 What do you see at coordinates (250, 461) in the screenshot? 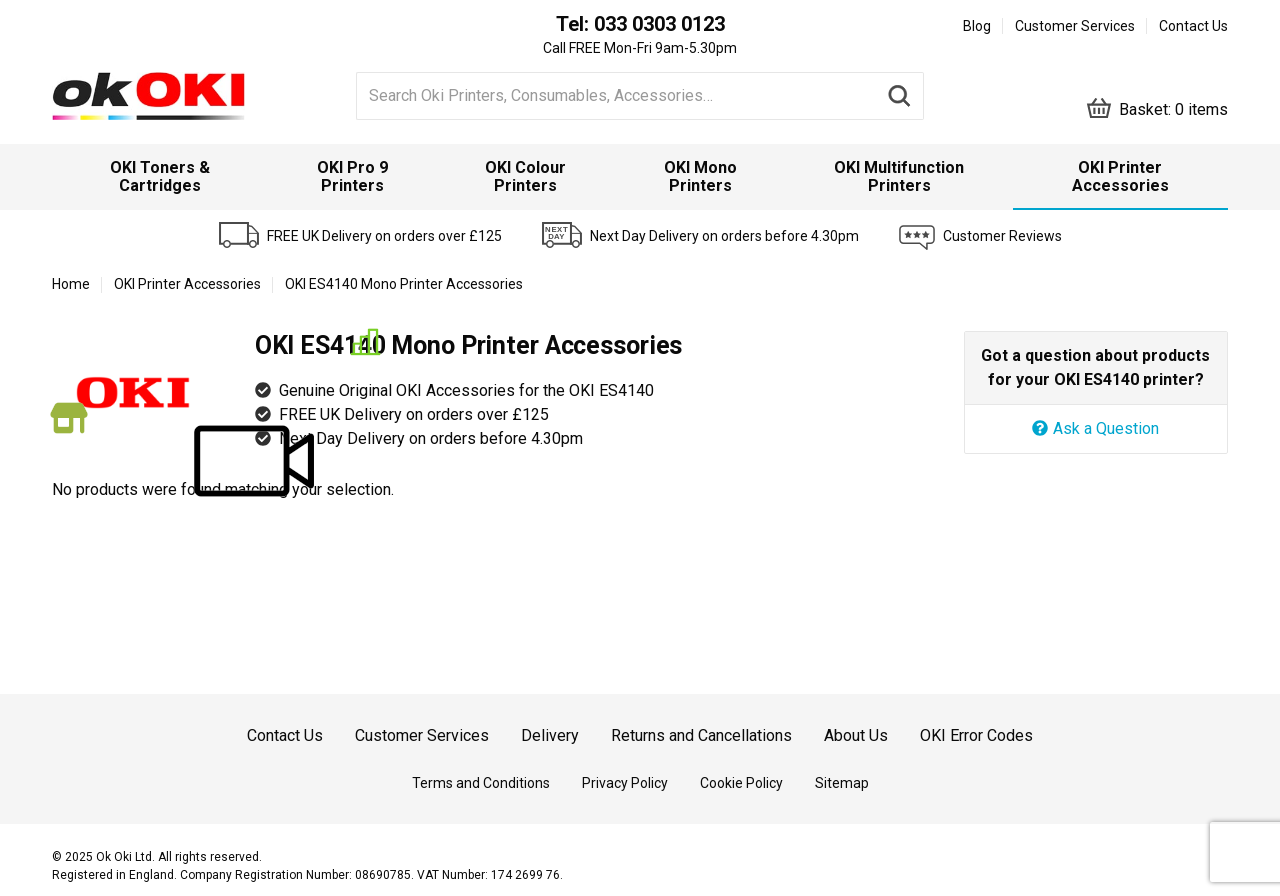
I see `start video recording` at bounding box center [250, 461].